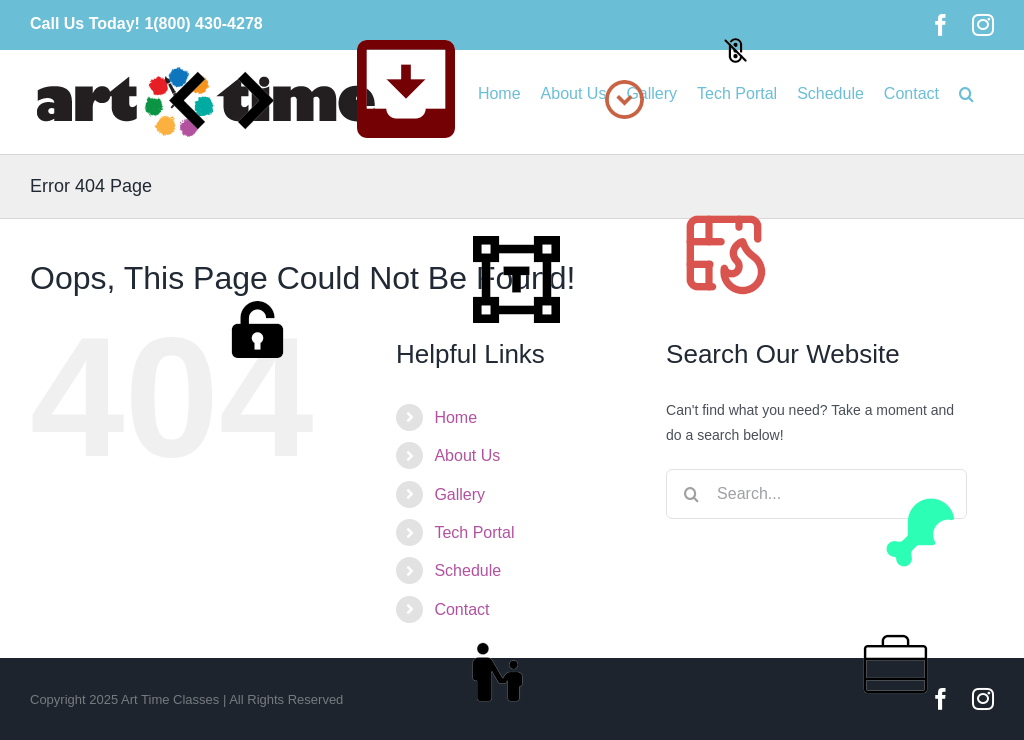 This screenshot has height=740, width=1024. I want to click on access food or dining options, so click(920, 532).